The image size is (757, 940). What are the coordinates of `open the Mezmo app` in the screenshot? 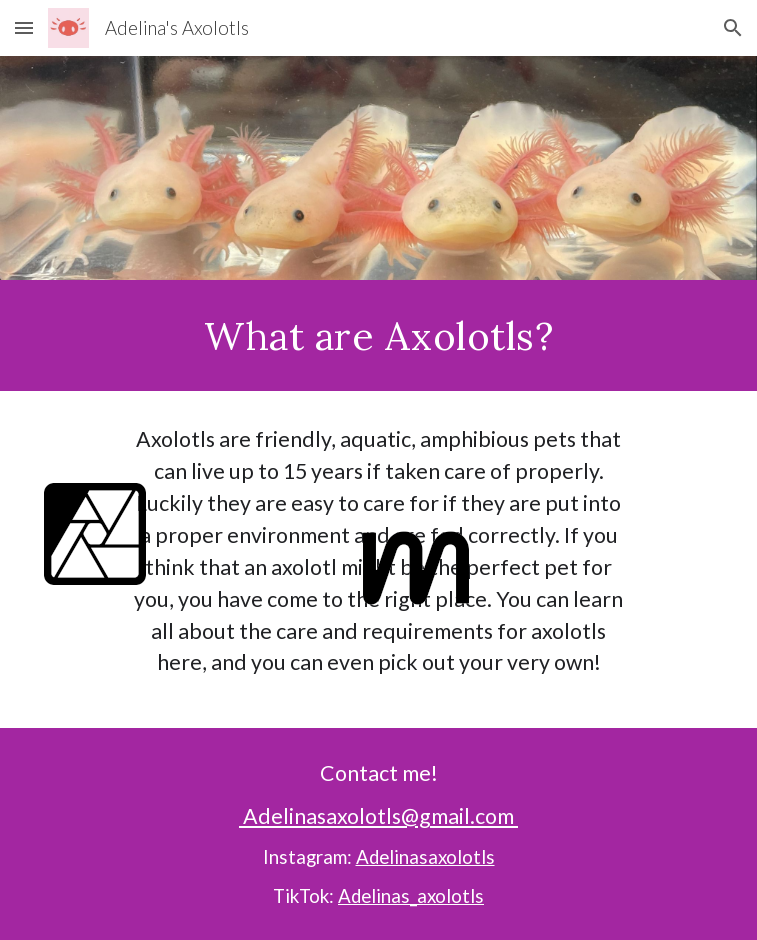 It's located at (416, 568).